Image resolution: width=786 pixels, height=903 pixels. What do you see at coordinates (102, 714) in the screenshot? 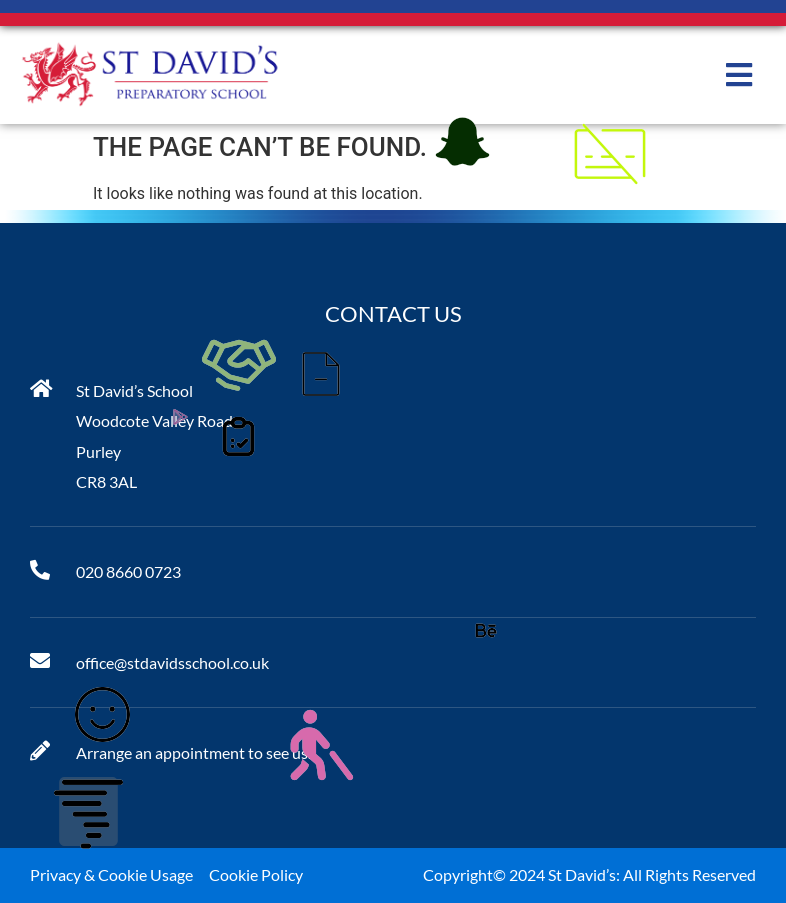
I see `add an emoji or reaction` at bounding box center [102, 714].